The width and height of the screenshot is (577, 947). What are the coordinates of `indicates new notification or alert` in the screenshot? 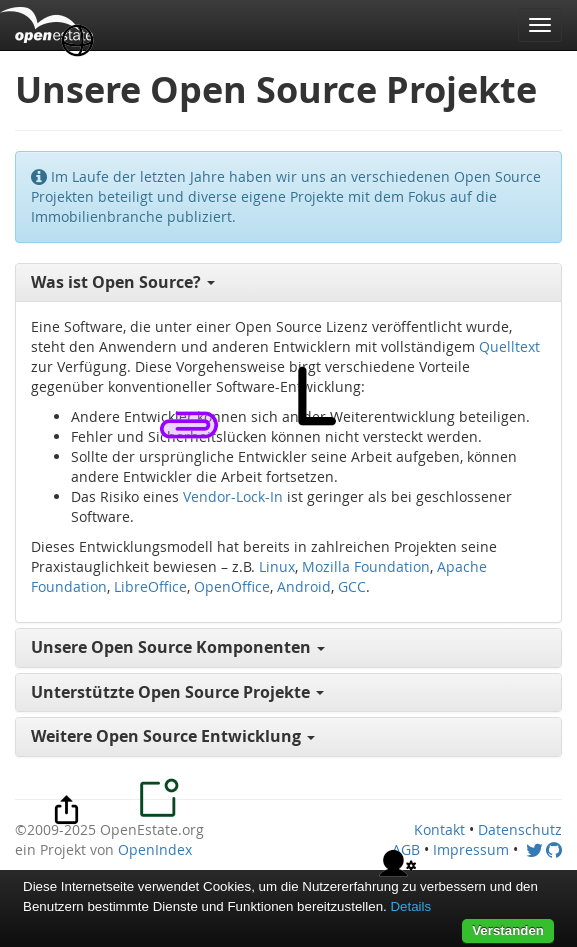 It's located at (158, 798).